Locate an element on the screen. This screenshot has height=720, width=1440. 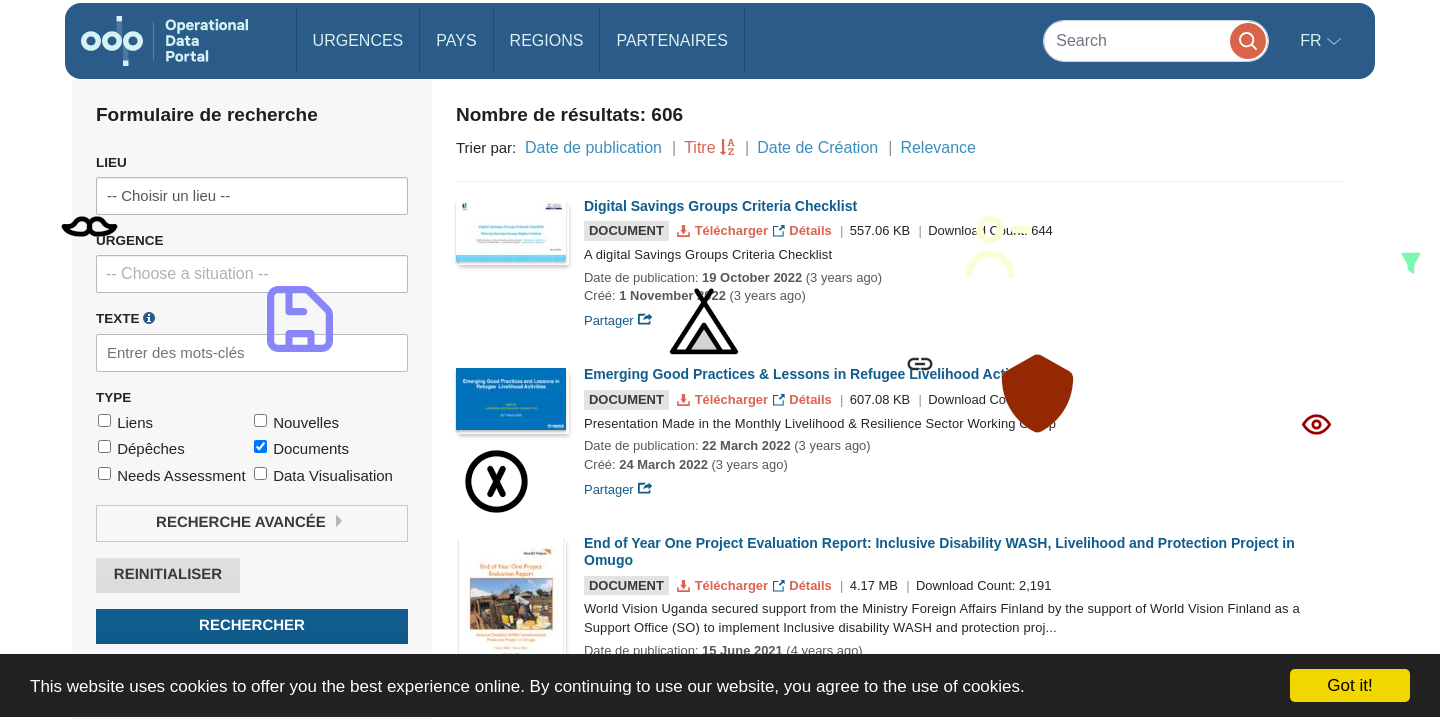
access camping or outdoor activity features is located at coordinates (704, 325).